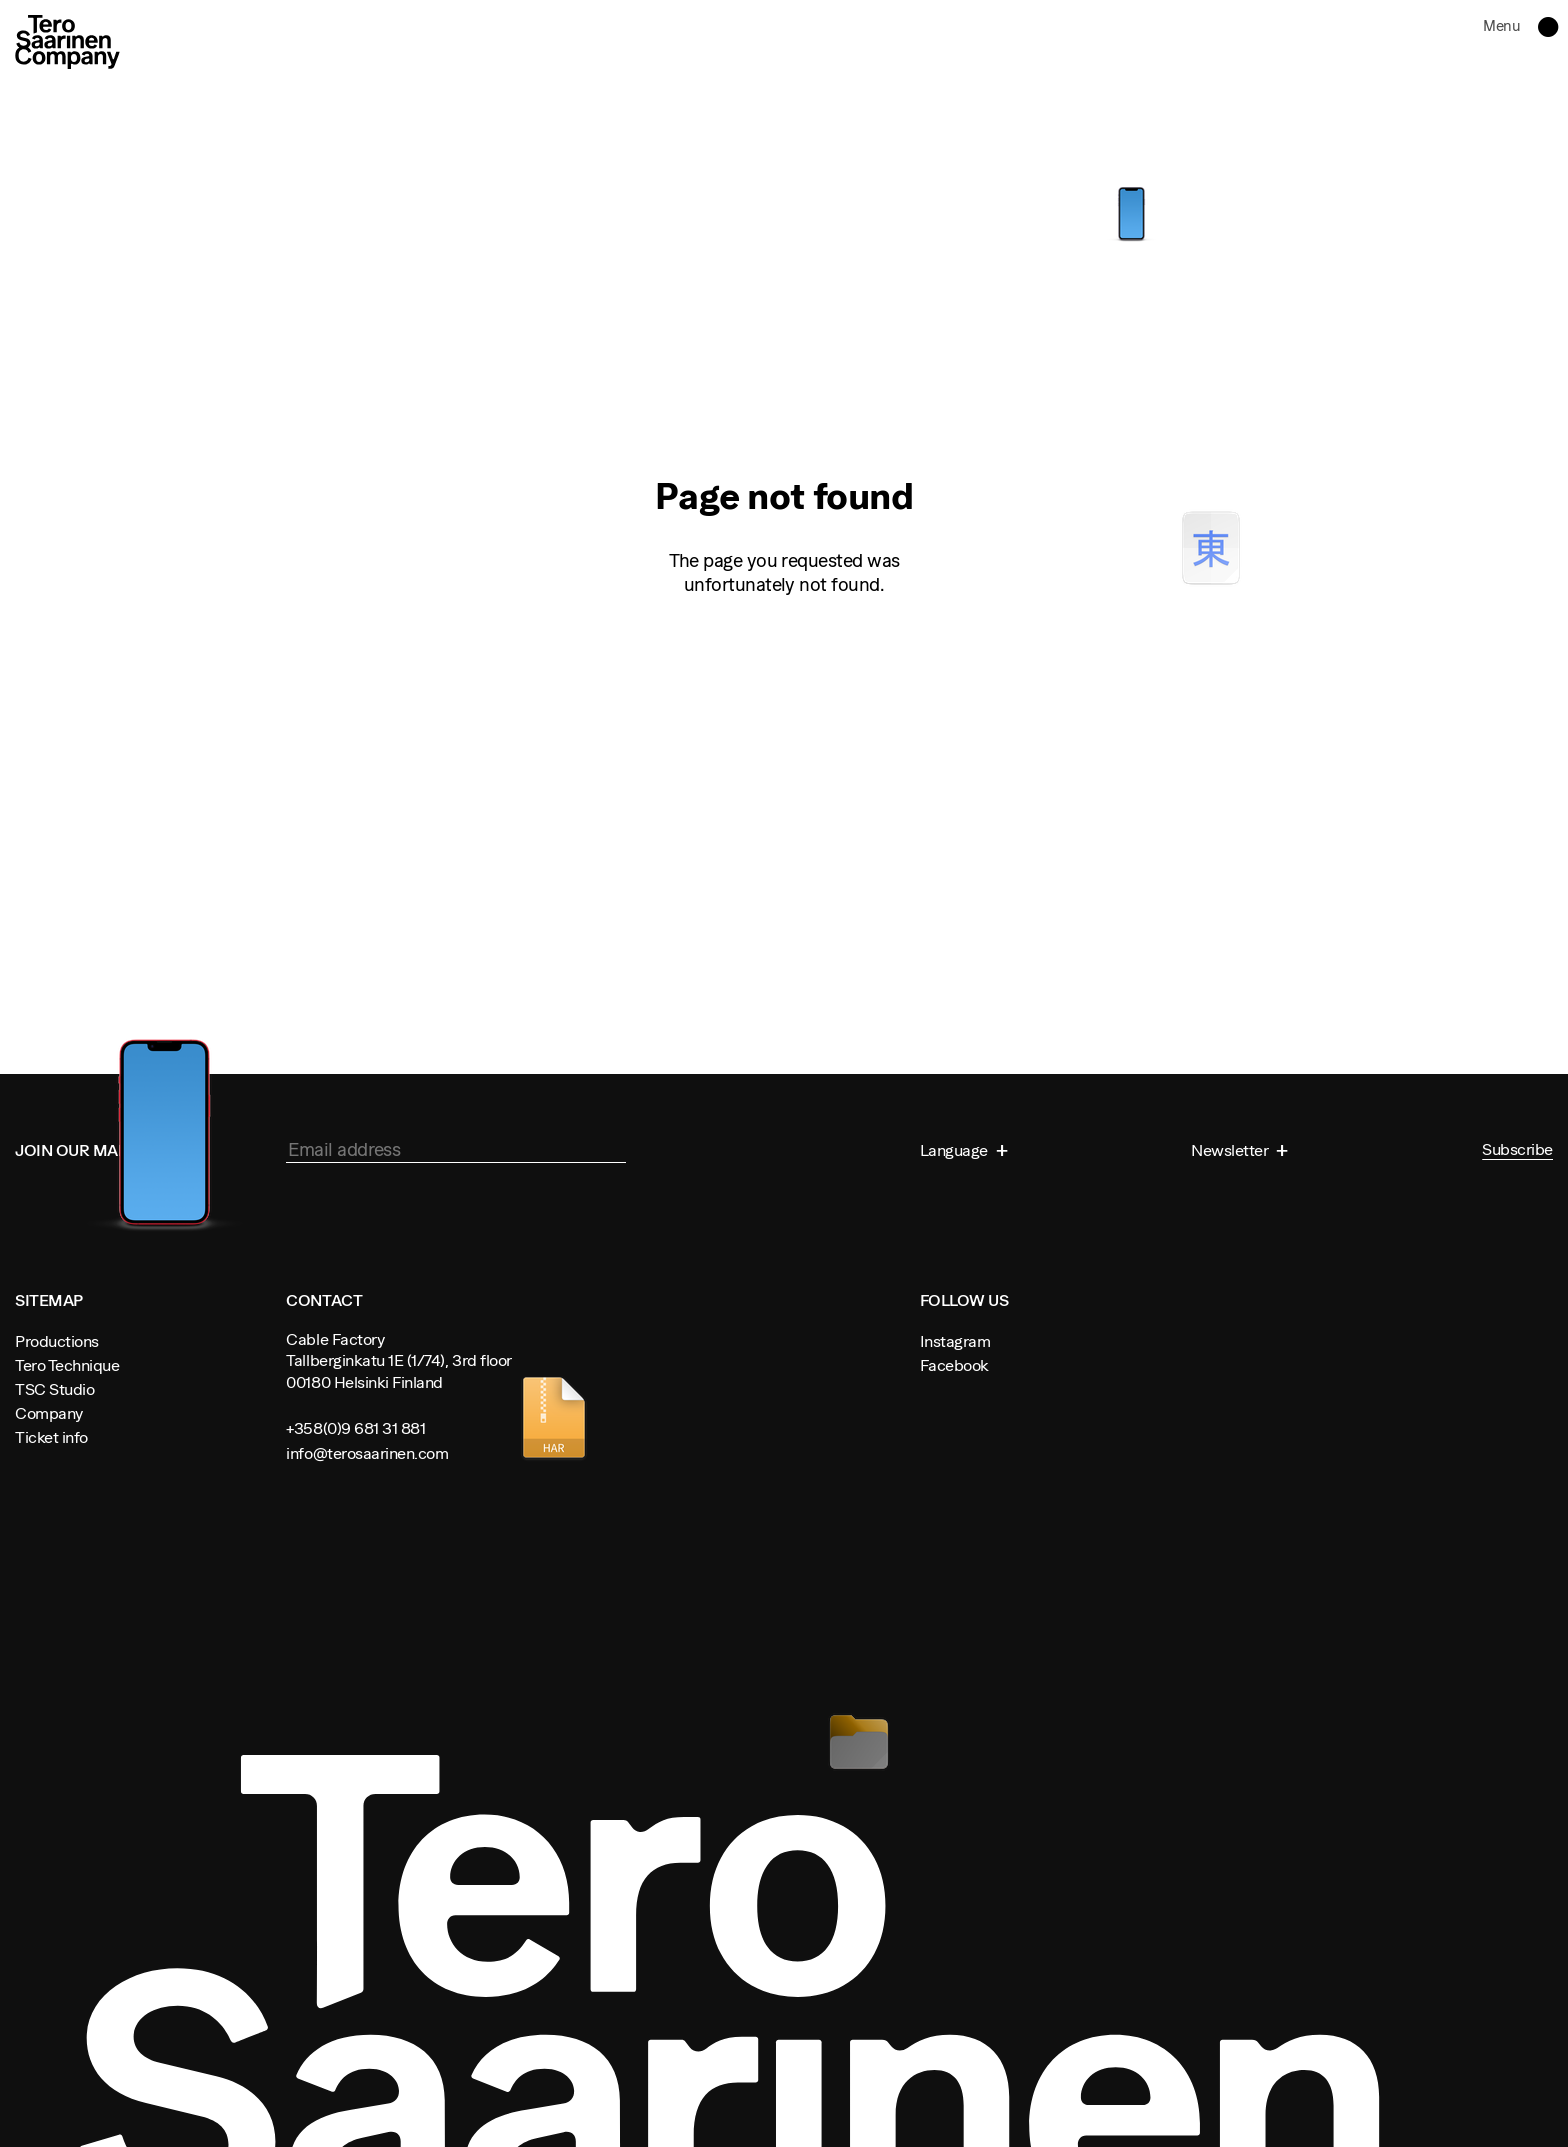 The height and width of the screenshot is (2147, 1568). Describe the element at coordinates (164, 1135) in the screenshot. I see `iPhone 14 device icon` at that location.